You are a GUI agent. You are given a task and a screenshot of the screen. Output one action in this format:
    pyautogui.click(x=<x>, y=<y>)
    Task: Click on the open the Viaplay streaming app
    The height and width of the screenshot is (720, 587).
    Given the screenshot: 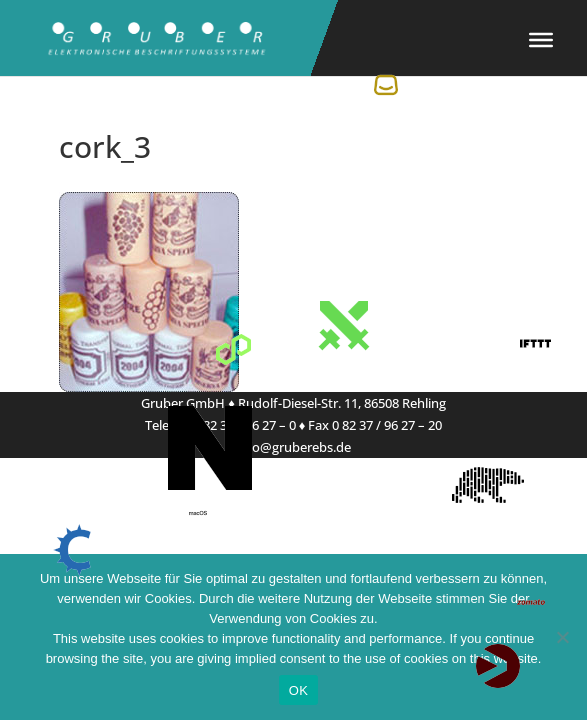 What is the action you would take?
    pyautogui.click(x=498, y=666)
    